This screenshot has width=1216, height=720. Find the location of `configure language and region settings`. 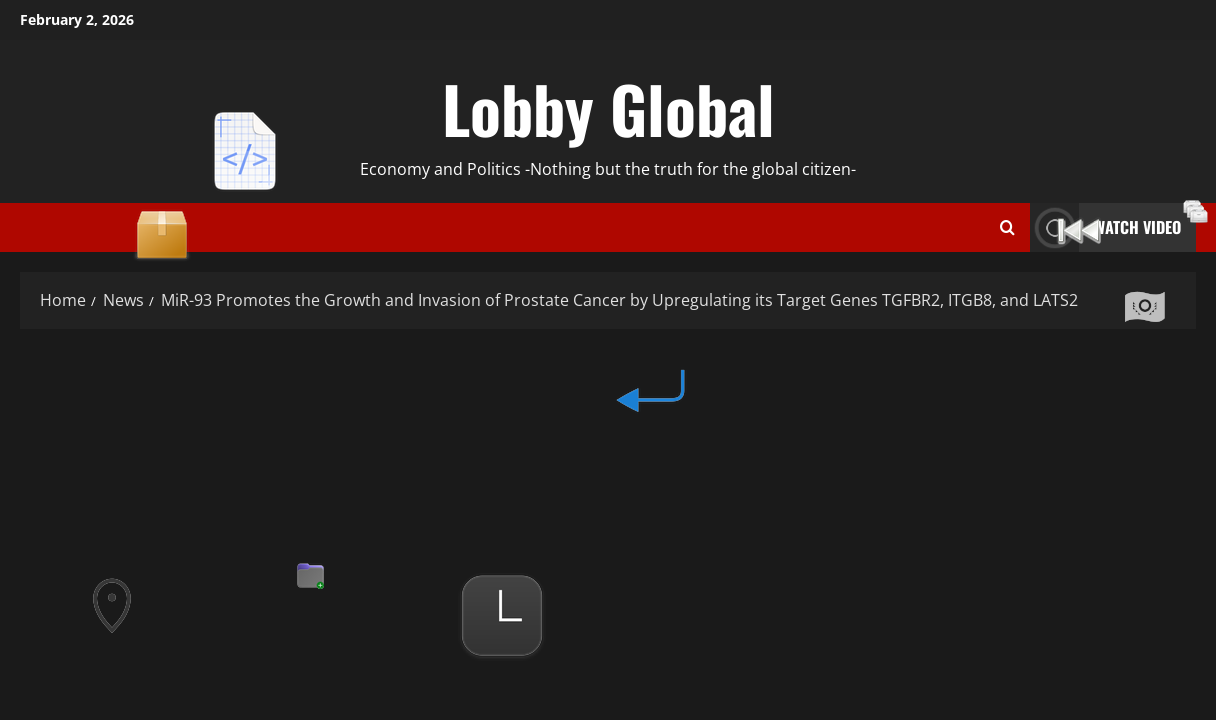

configure language and region settings is located at coordinates (1146, 307).